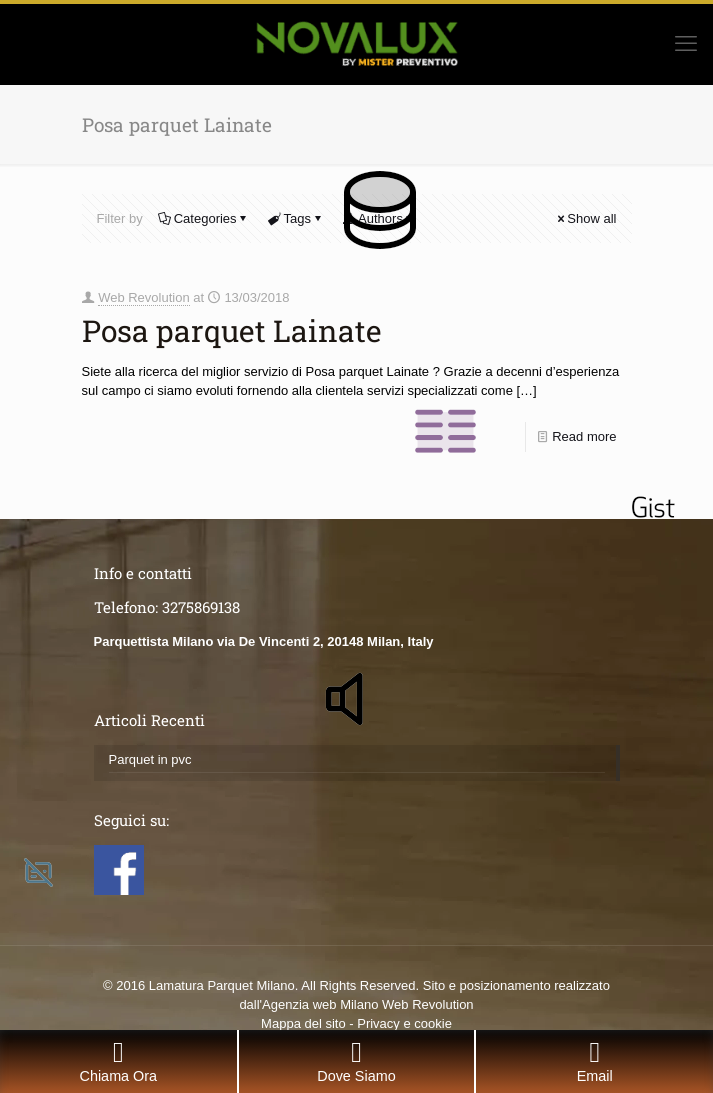 This screenshot has width=713, height=1093. I want to click on switch to multi-column text layout, so click(445, 432).